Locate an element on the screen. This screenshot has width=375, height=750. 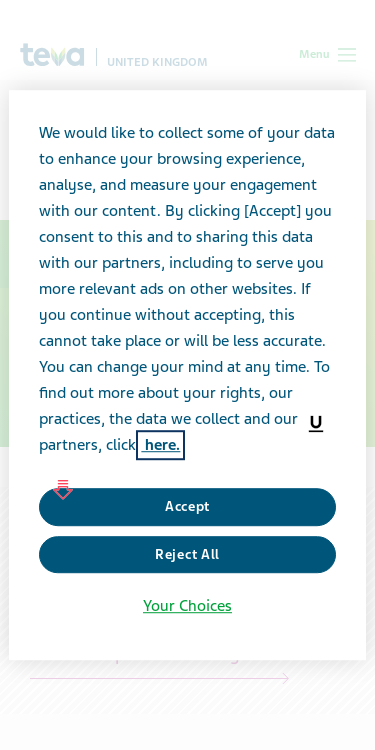
apply underline formatting to selected text is located at coordinates (316, 424).